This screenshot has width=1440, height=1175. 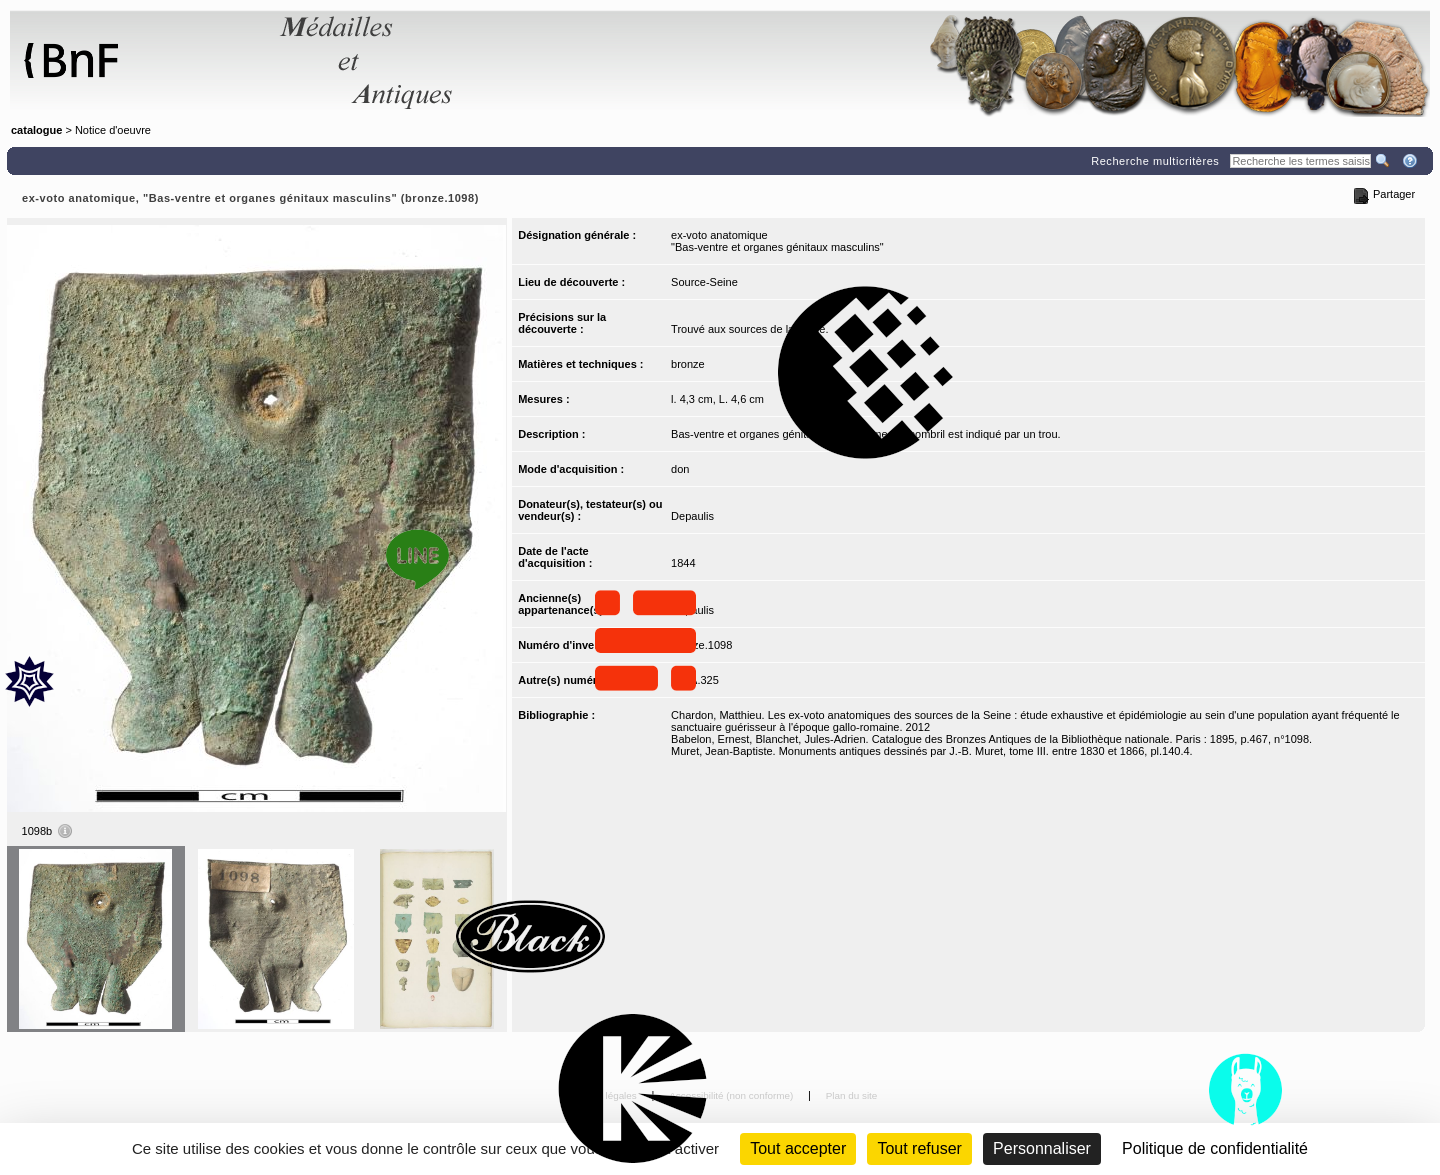 What do you see at coordinates (530, 936) in the screenshot?
I see `black brand logo` at bounding box center [530, 936].